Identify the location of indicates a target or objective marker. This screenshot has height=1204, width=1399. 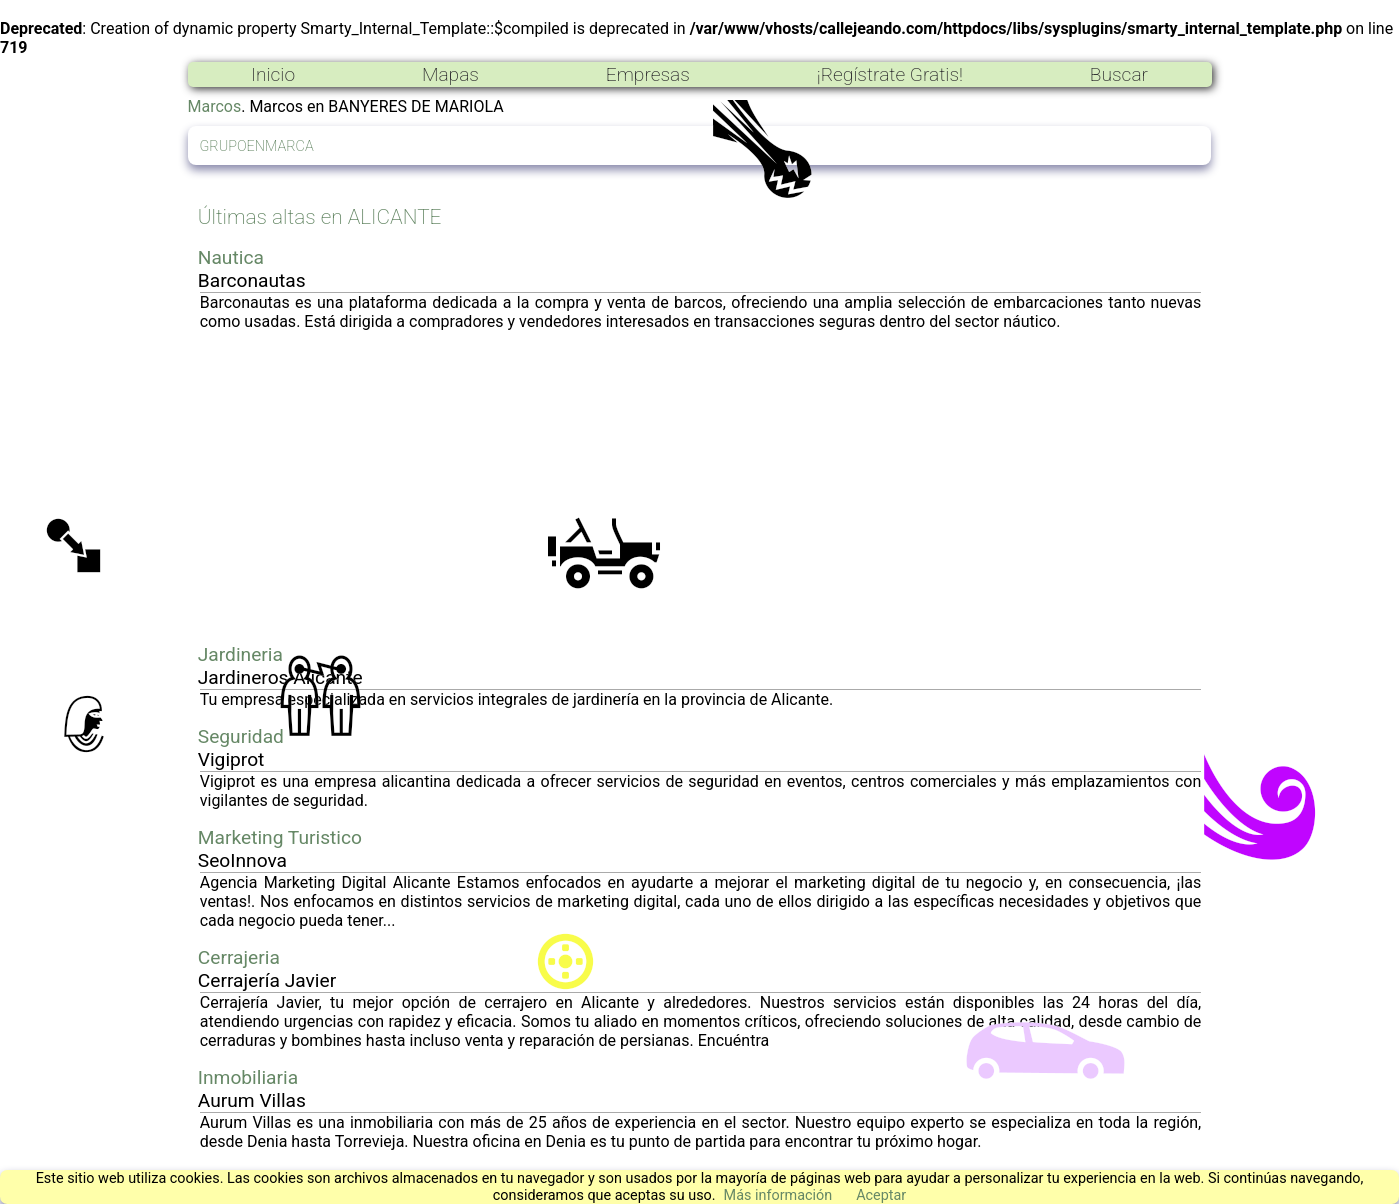
(565, 961).